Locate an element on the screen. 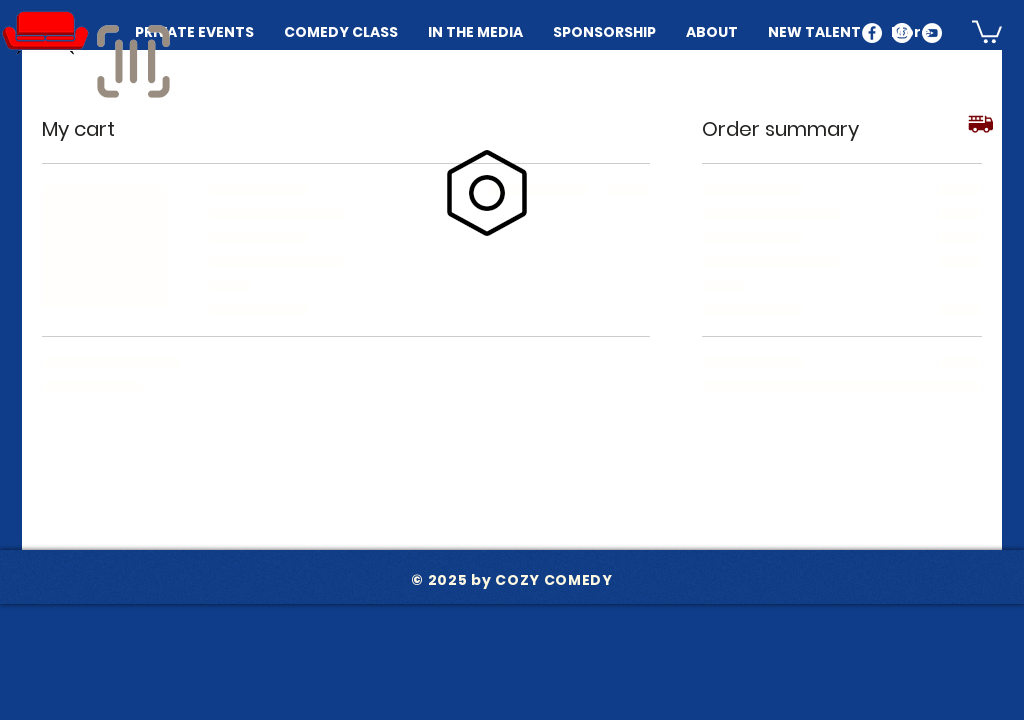  indicates emergency services or fire department is located at coordinates (980, 123).